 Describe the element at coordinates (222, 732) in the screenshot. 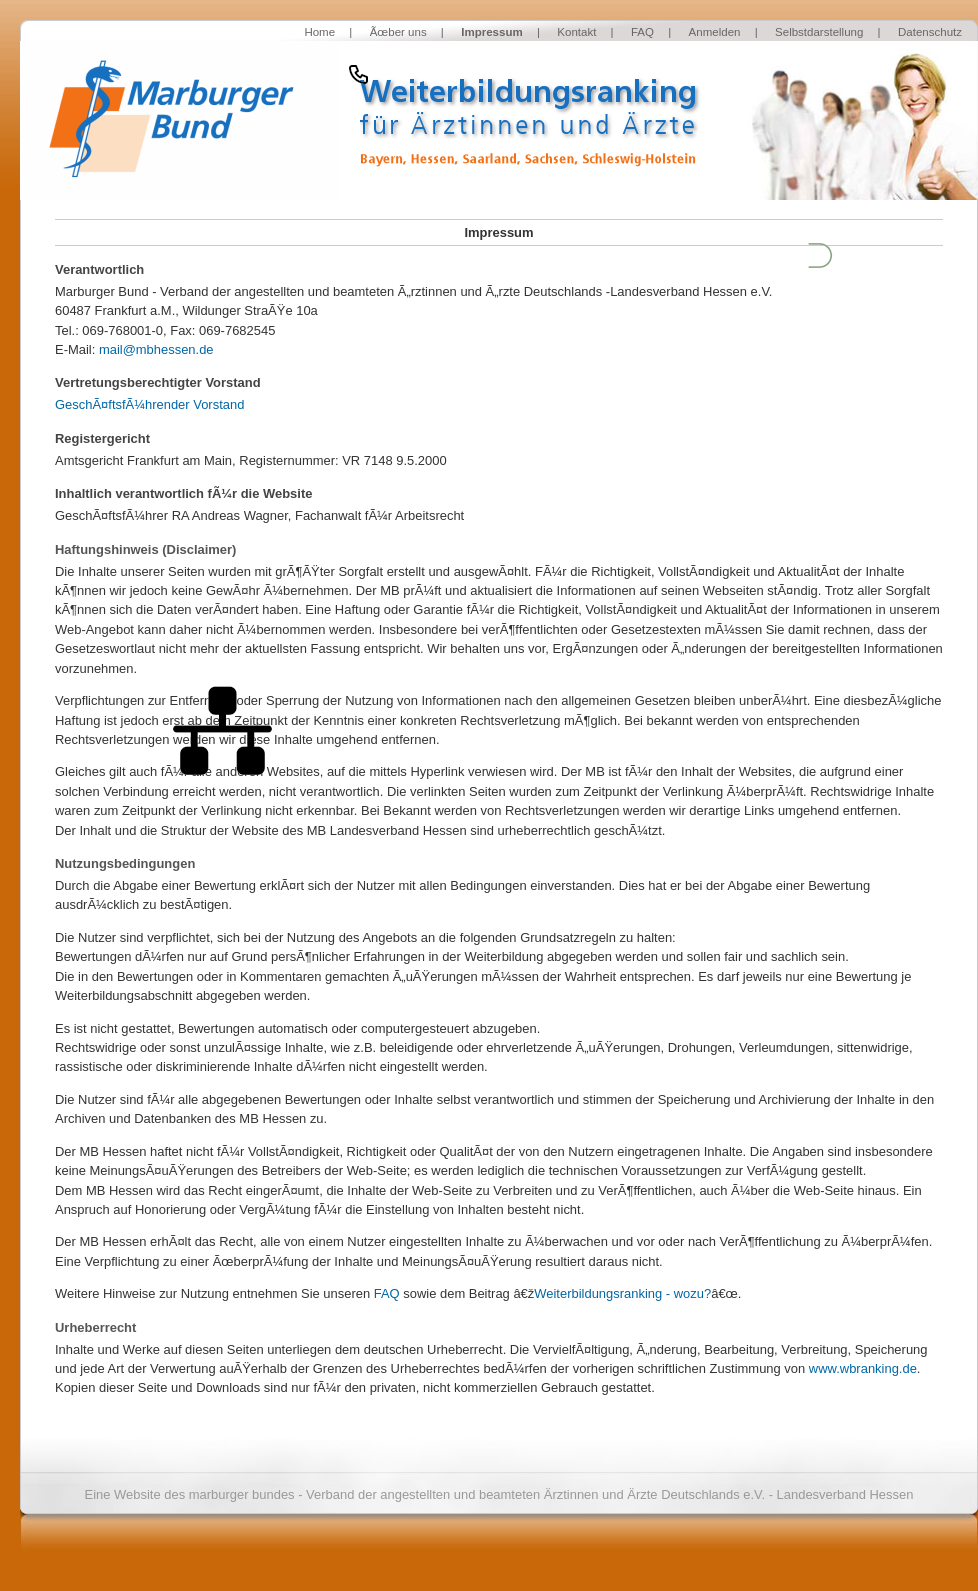

I see `view network connections` at that location.